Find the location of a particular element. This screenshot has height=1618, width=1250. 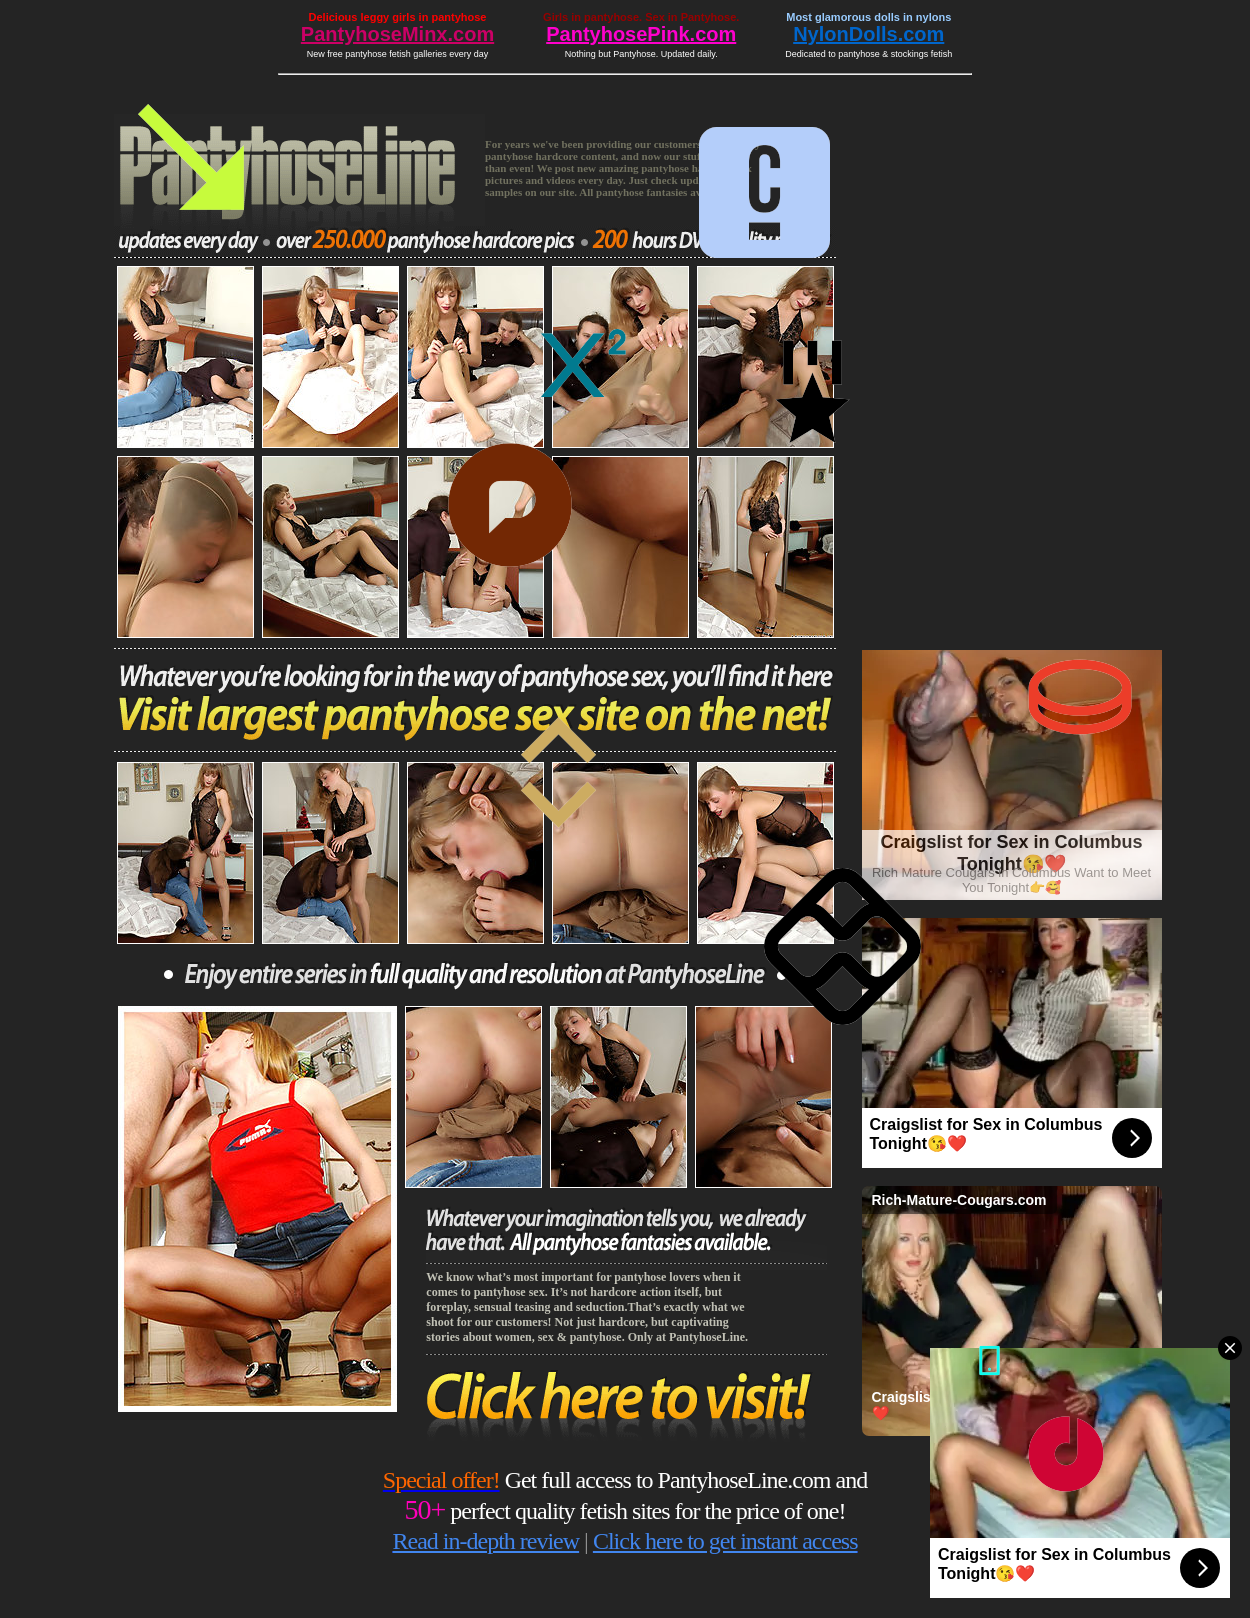

pix instant payment logo is located at coordinates (842, 946).